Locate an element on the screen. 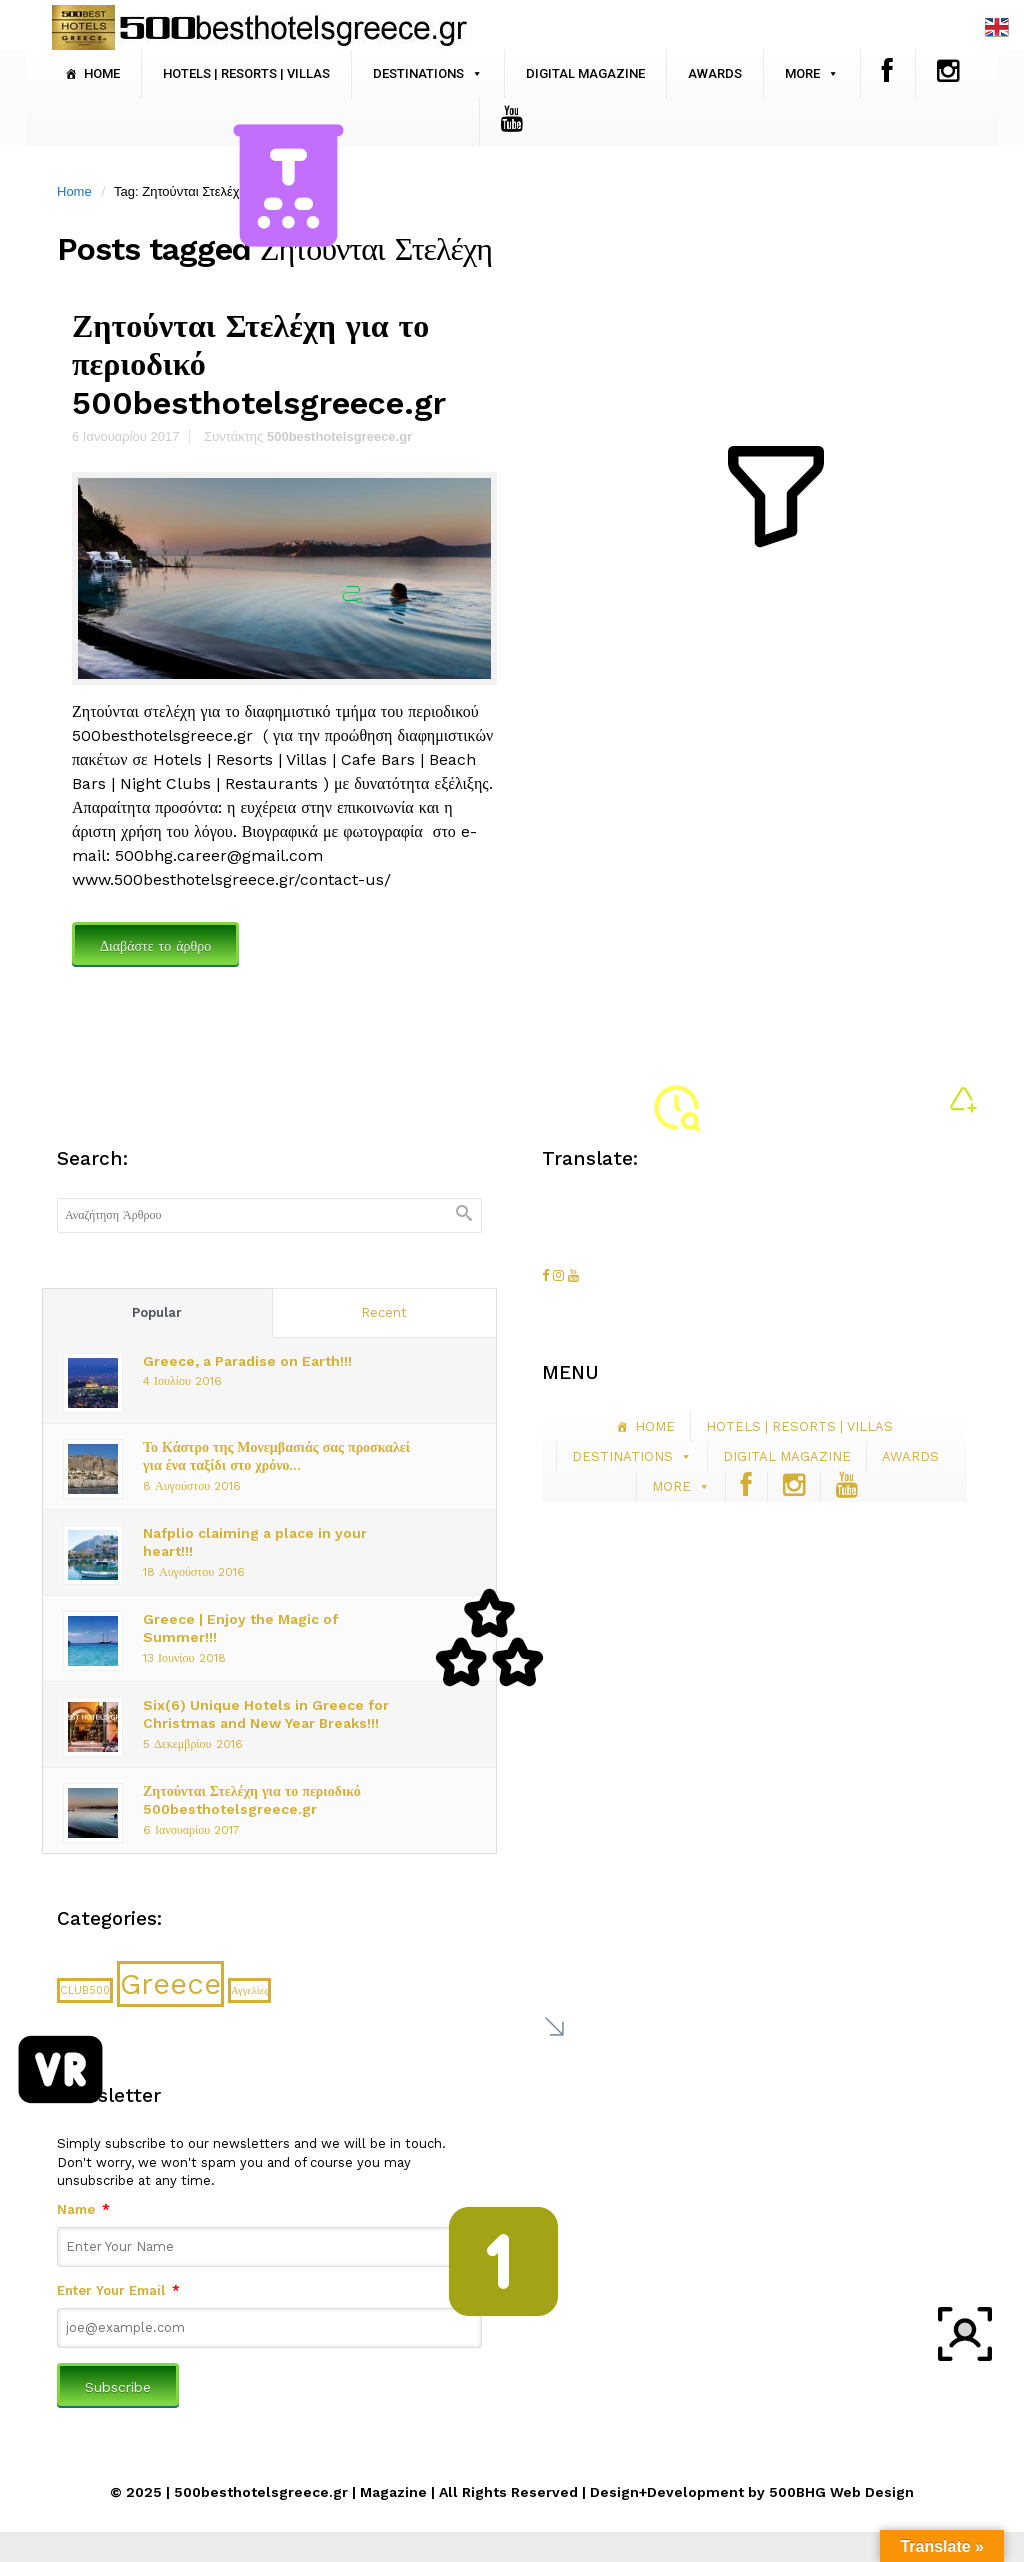 The height and width of the screenshot is (2562, 1024). focus on current user profile is located at coordinates (965, 2334).